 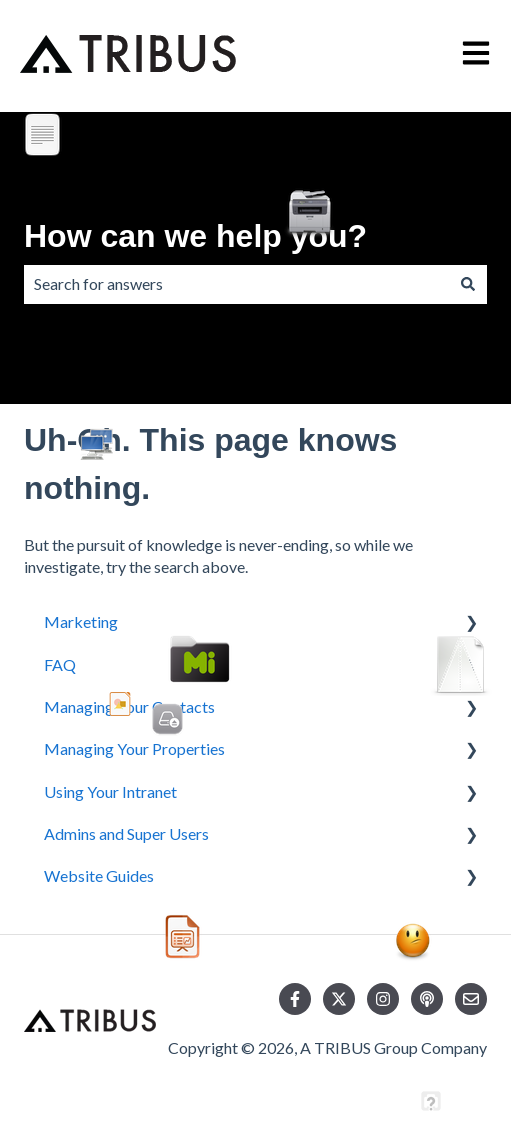 I want to click on a text file template or document skeleton, so click(x=461, y=664).